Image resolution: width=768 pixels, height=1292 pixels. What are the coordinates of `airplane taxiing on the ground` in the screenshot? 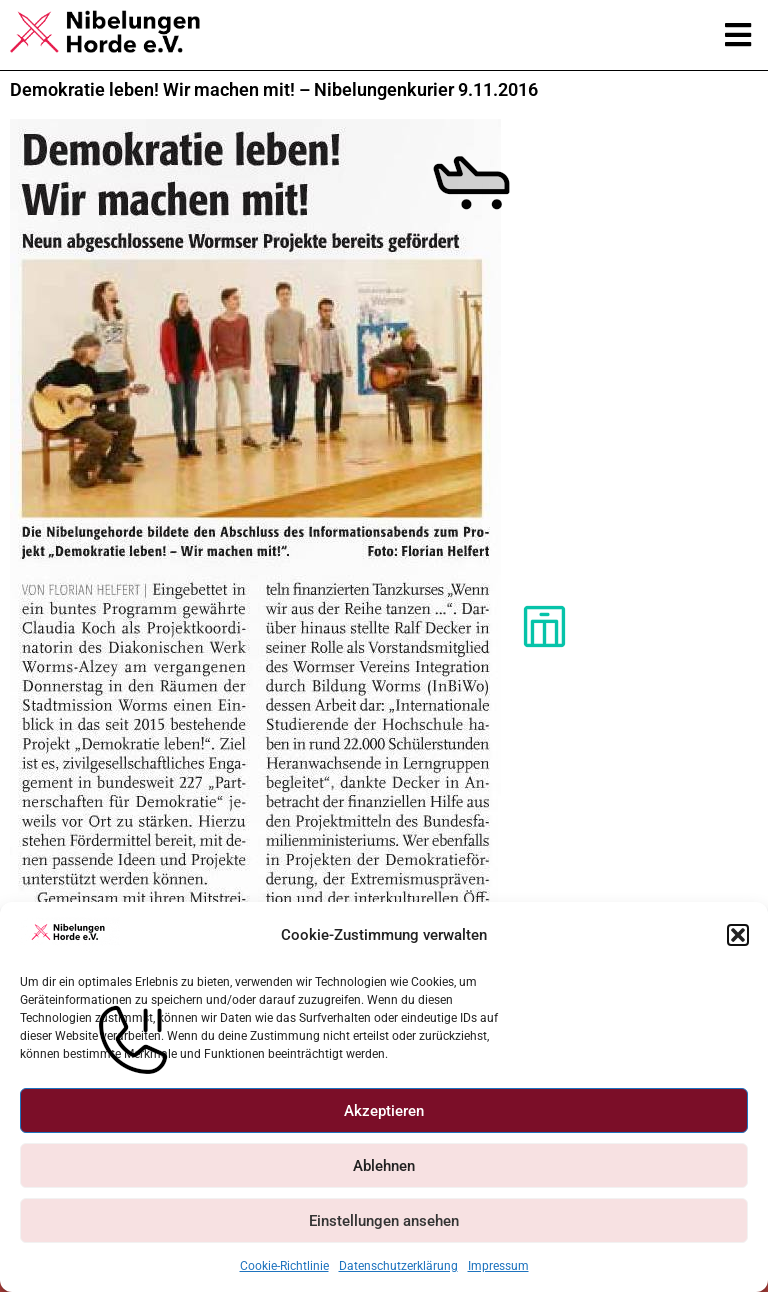 It's located at (471, 181).